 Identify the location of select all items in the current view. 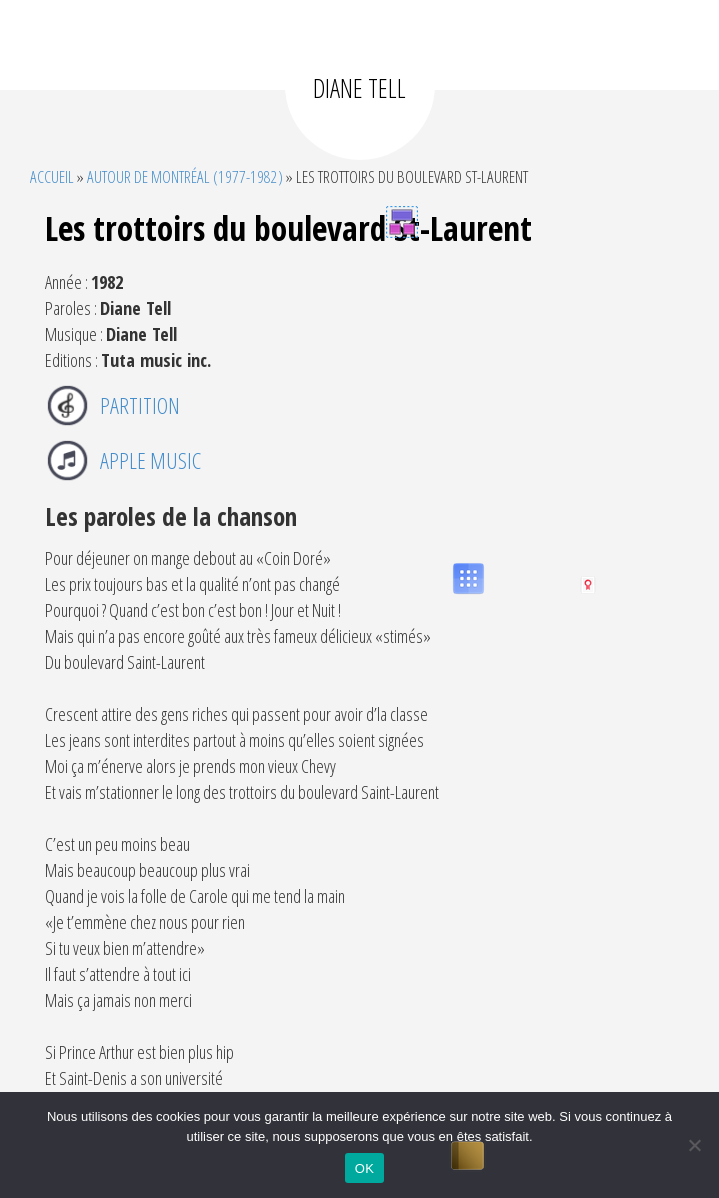
(402, 222).